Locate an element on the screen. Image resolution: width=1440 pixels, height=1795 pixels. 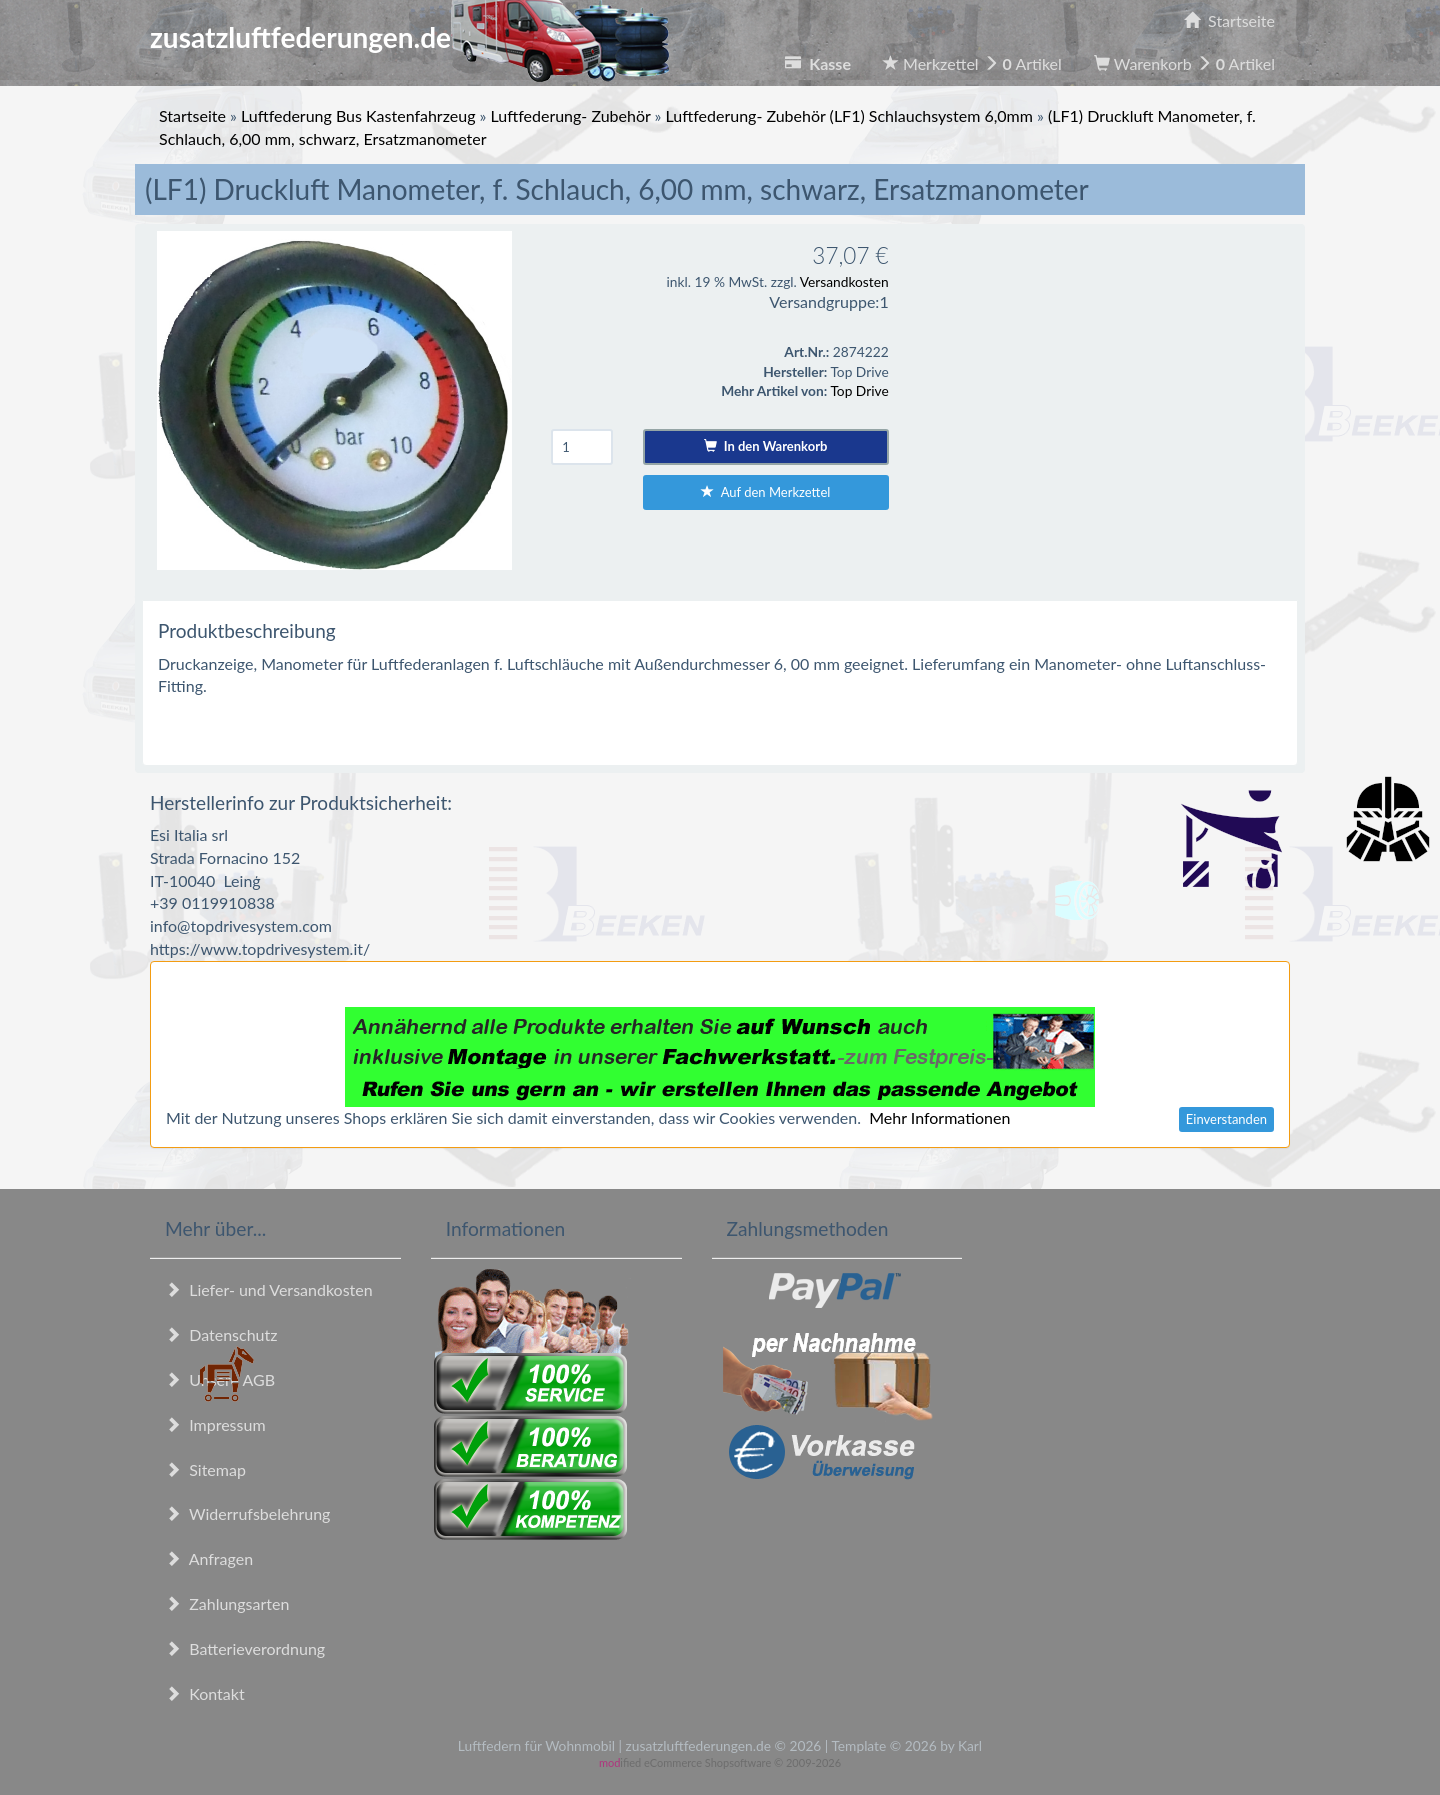
access turbine or engine controls is located at coordinates (1077, 900).